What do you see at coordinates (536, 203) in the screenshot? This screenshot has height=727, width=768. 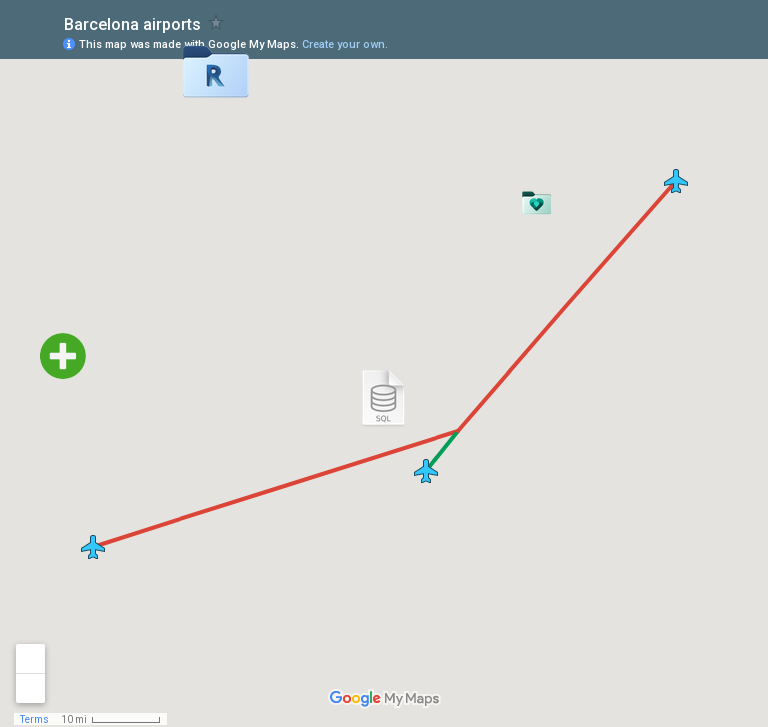 I see `open microsoft family safety folder` at bounding box center [536, 203].